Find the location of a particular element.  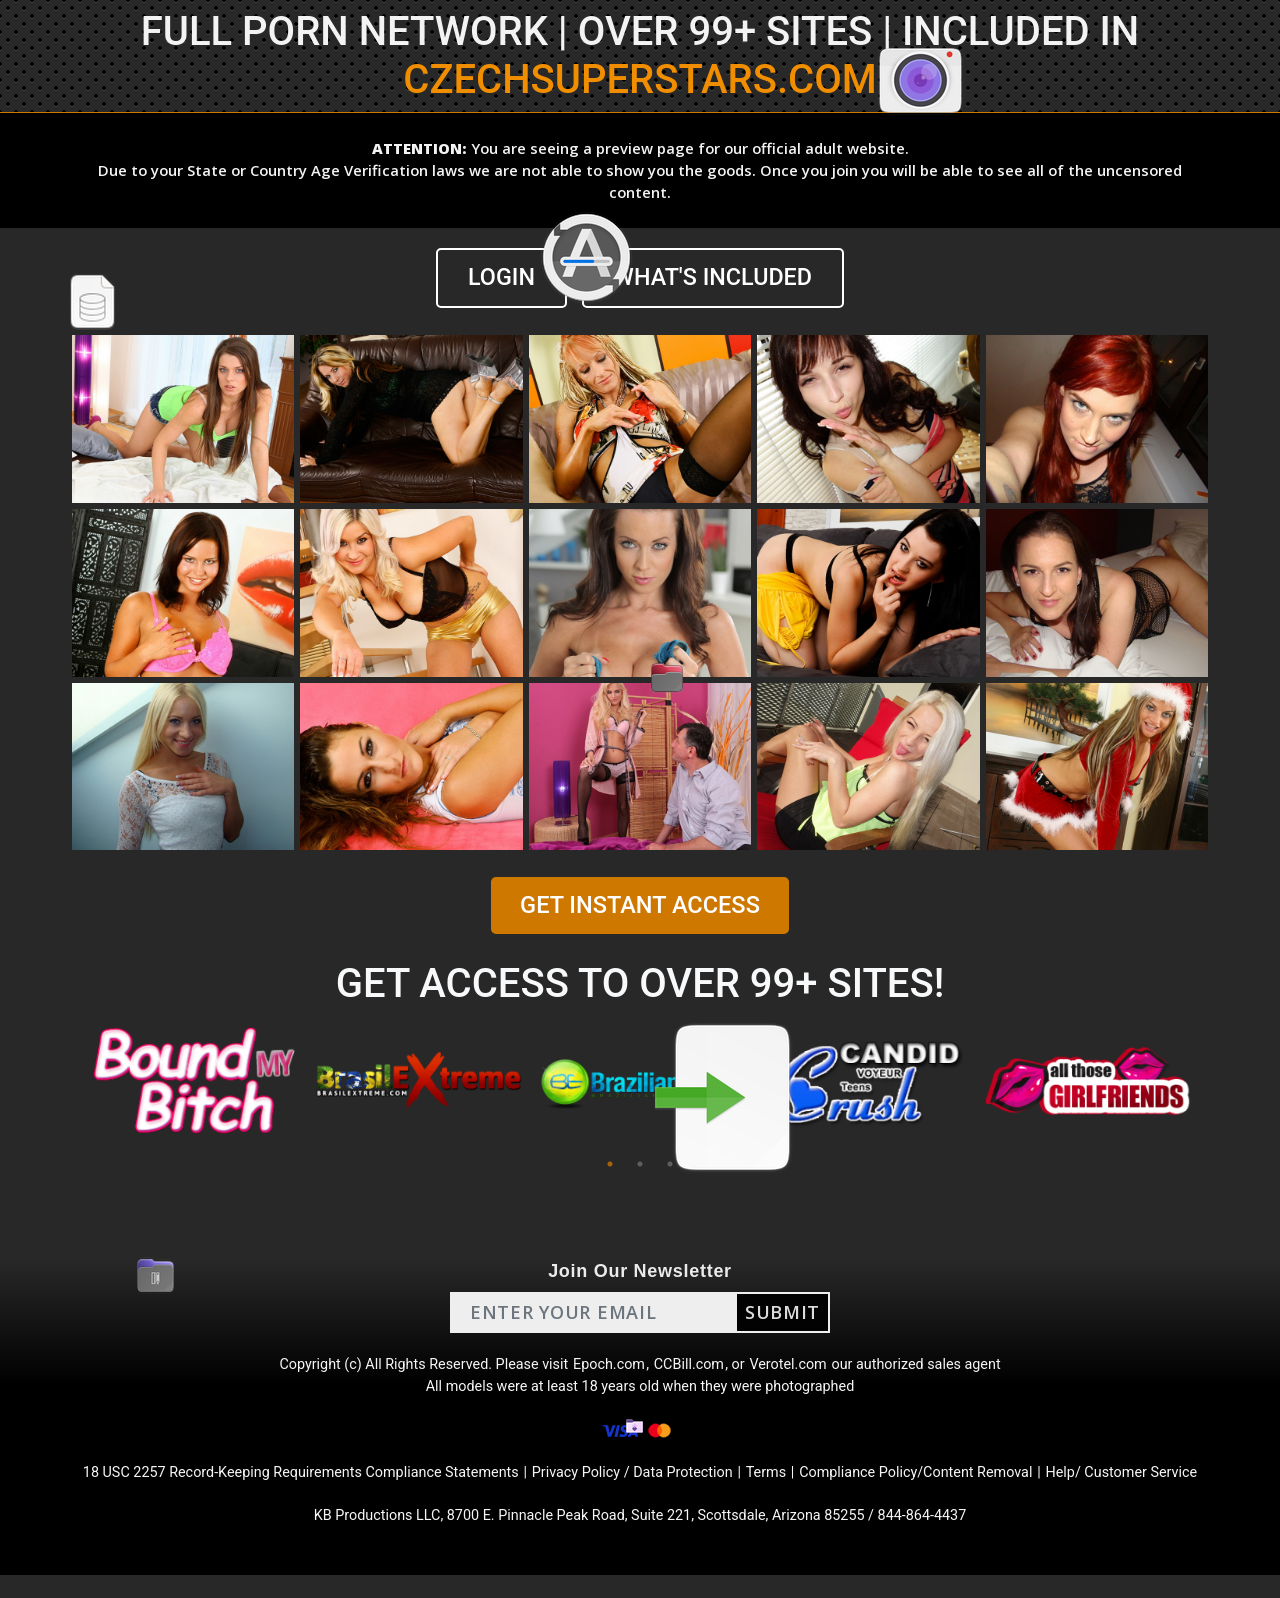

access your templates folder is located at coordinates (155, 1275).